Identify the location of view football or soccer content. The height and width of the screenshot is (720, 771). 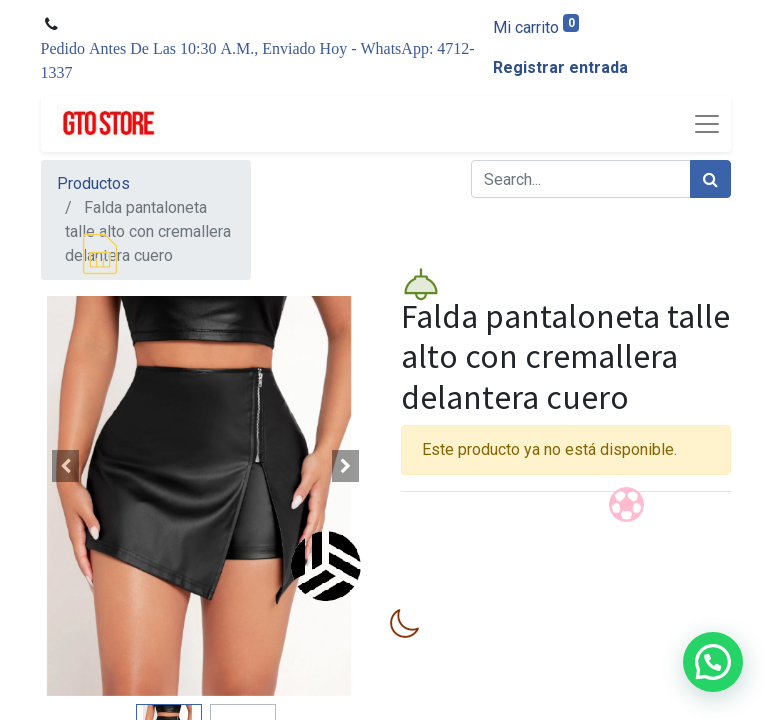
(626, 504).